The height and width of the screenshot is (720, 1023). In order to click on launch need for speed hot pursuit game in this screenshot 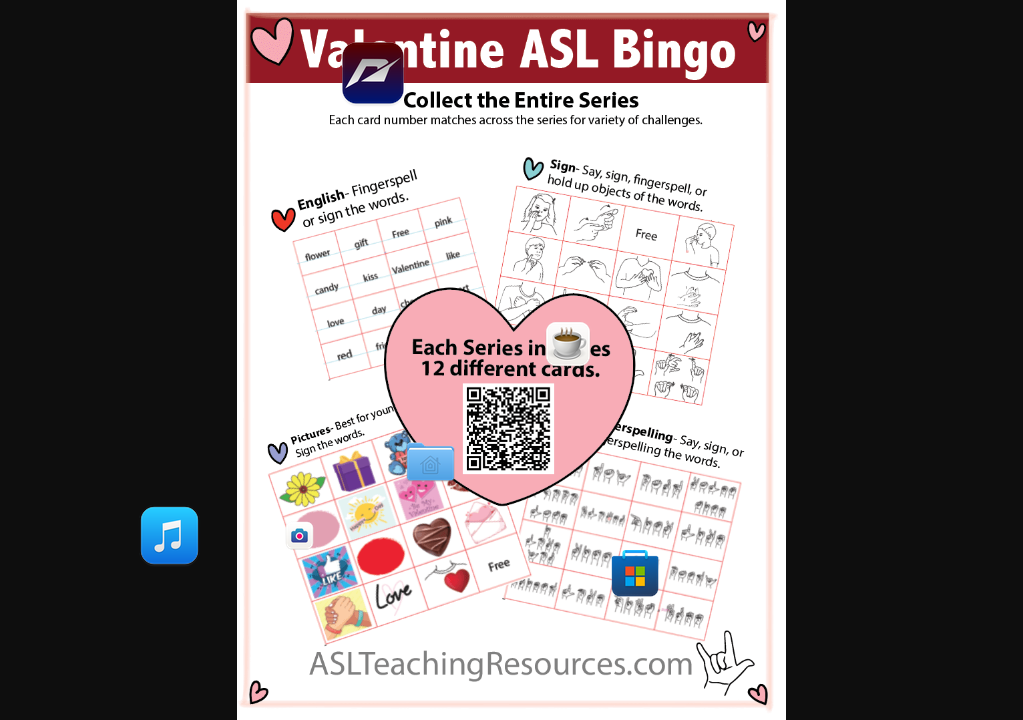, I will do `click(373, 73)`.